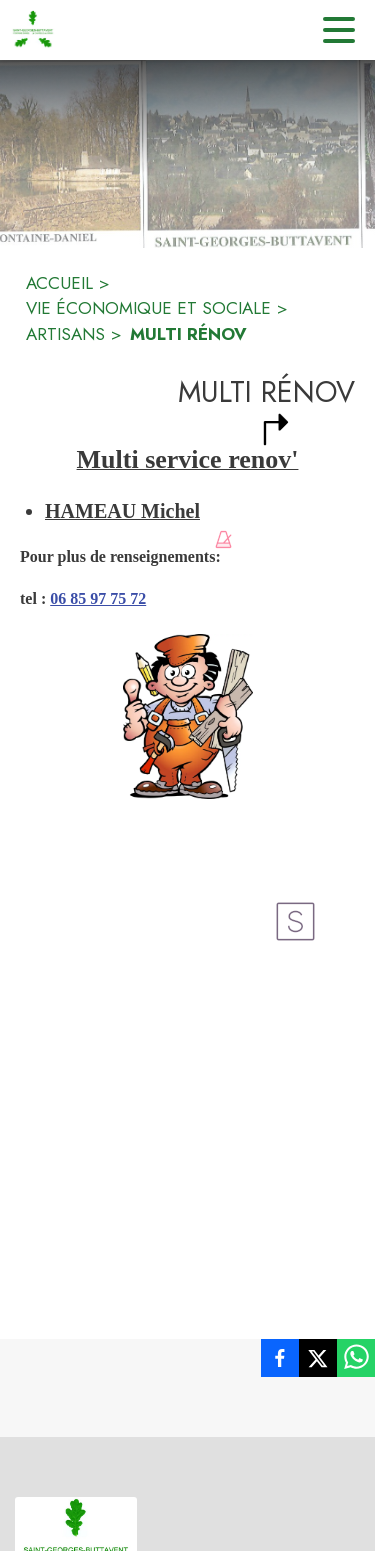 Image resolution: width=375 pixels, height=1551 pixels. What do you see at coordinates (295, 921) in the screenshot?
I see `link to Stripe payment services` at bounding box center [295, 921].